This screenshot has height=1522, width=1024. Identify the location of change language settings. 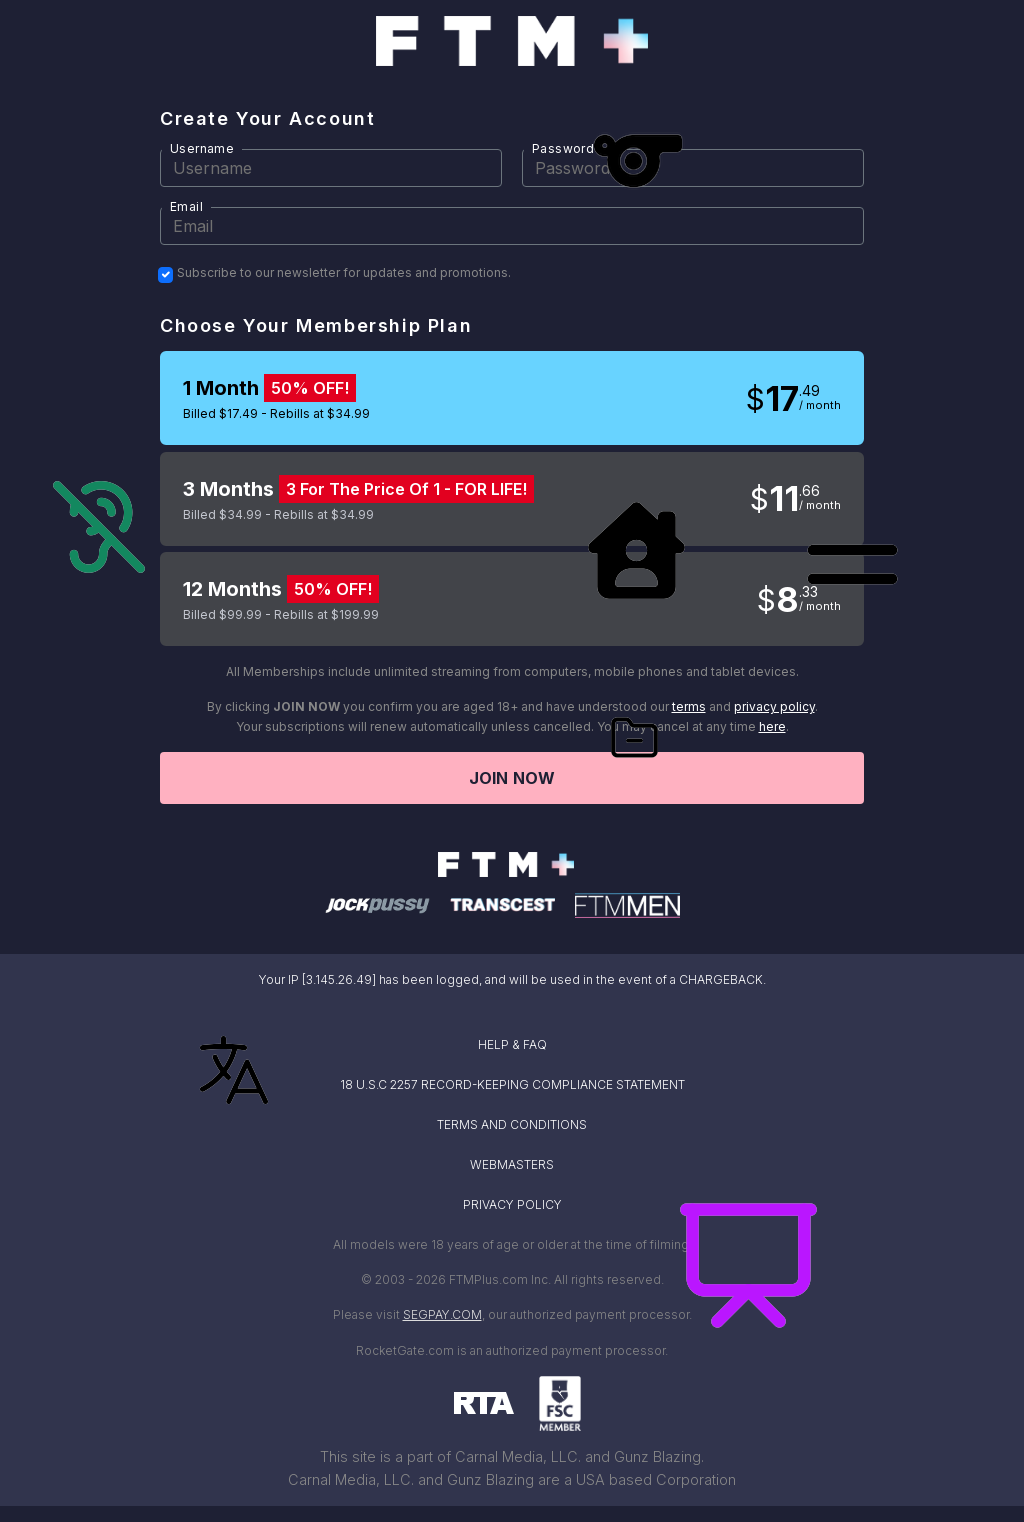
(234, 1070).